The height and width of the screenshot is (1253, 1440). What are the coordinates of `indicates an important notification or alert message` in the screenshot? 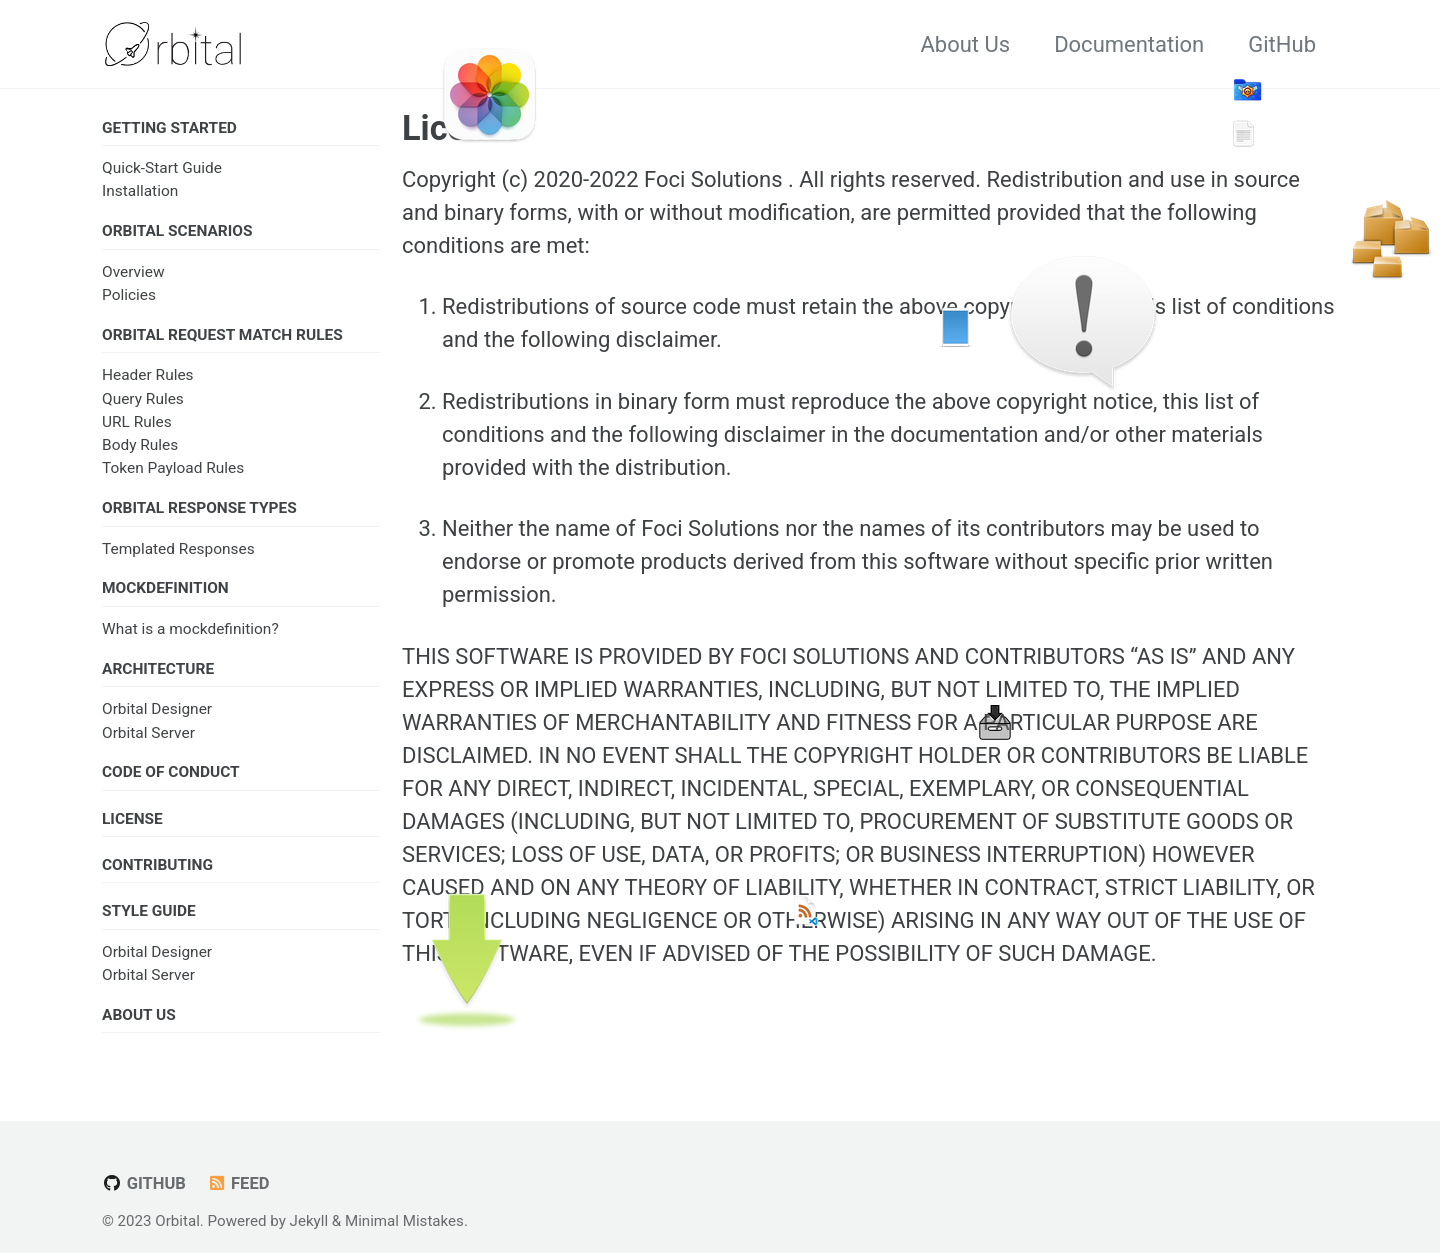 It's located at (1084, 317).